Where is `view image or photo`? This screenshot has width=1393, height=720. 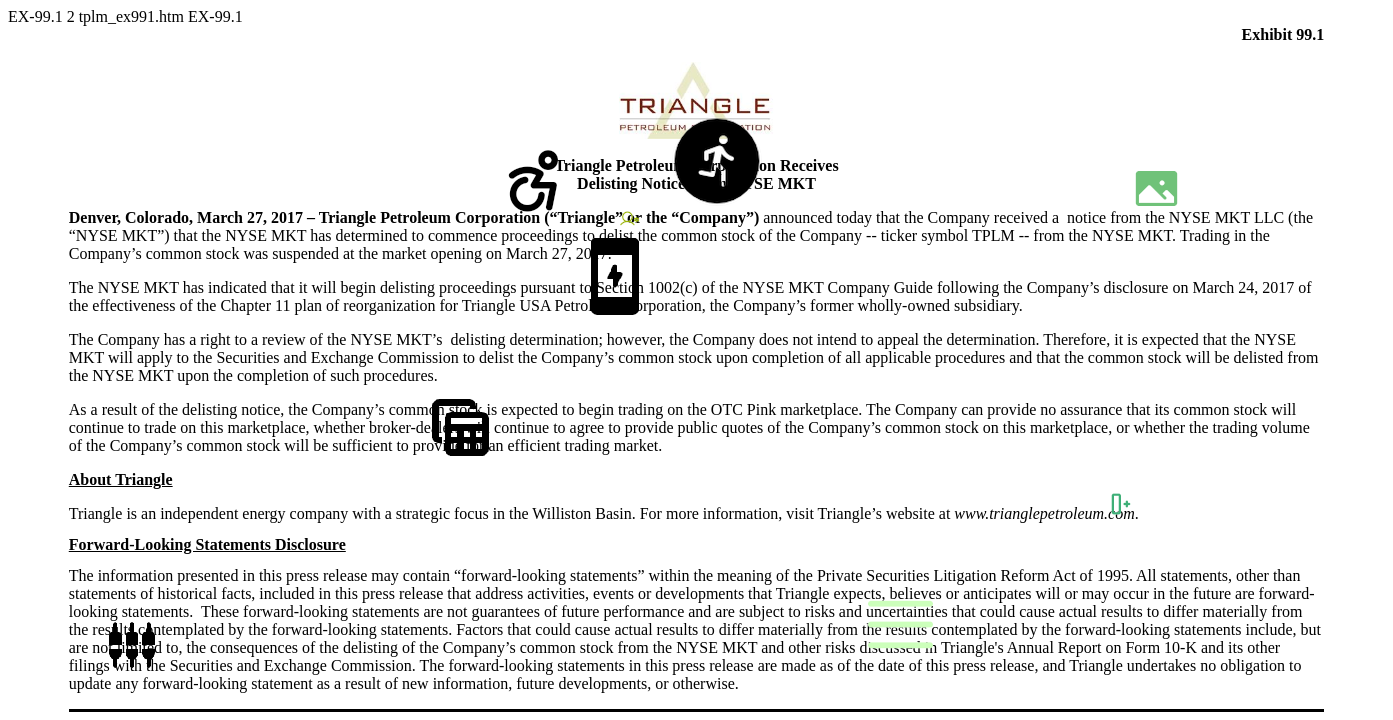 view image or photo is located at coordinates (1156, 188).